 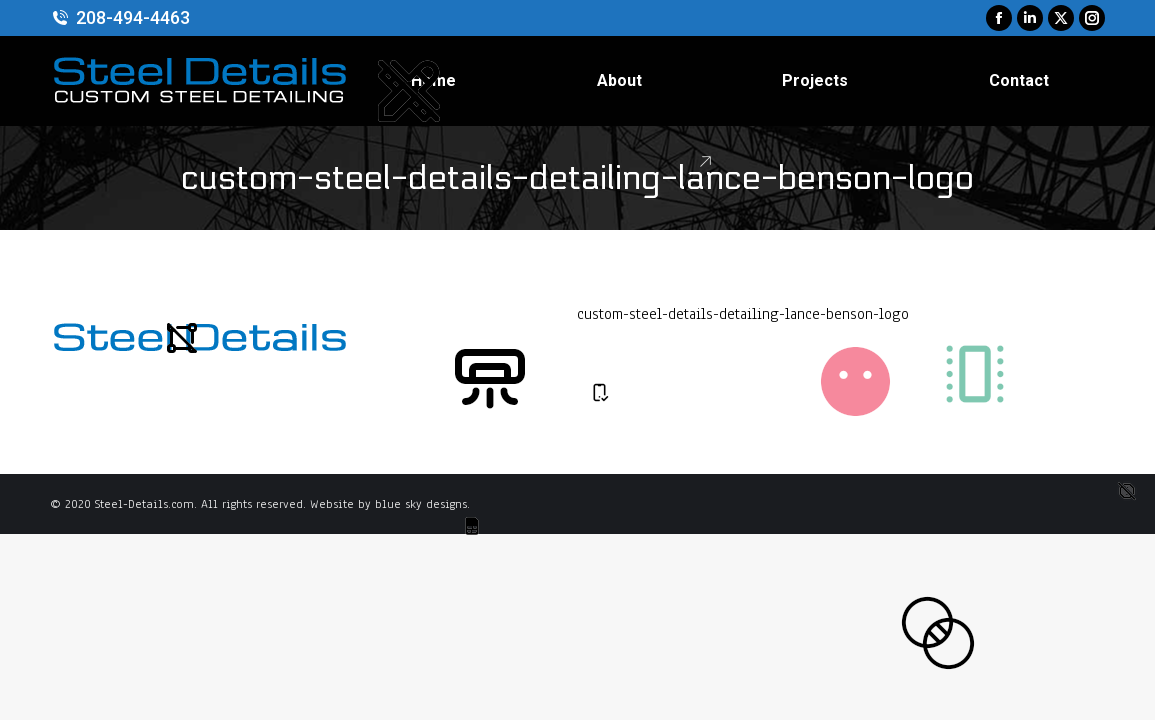 What do you see at coordinates (409, 91) in the screenshot?
I see `tools or settings unavailable` at bounding box center [409, 91].